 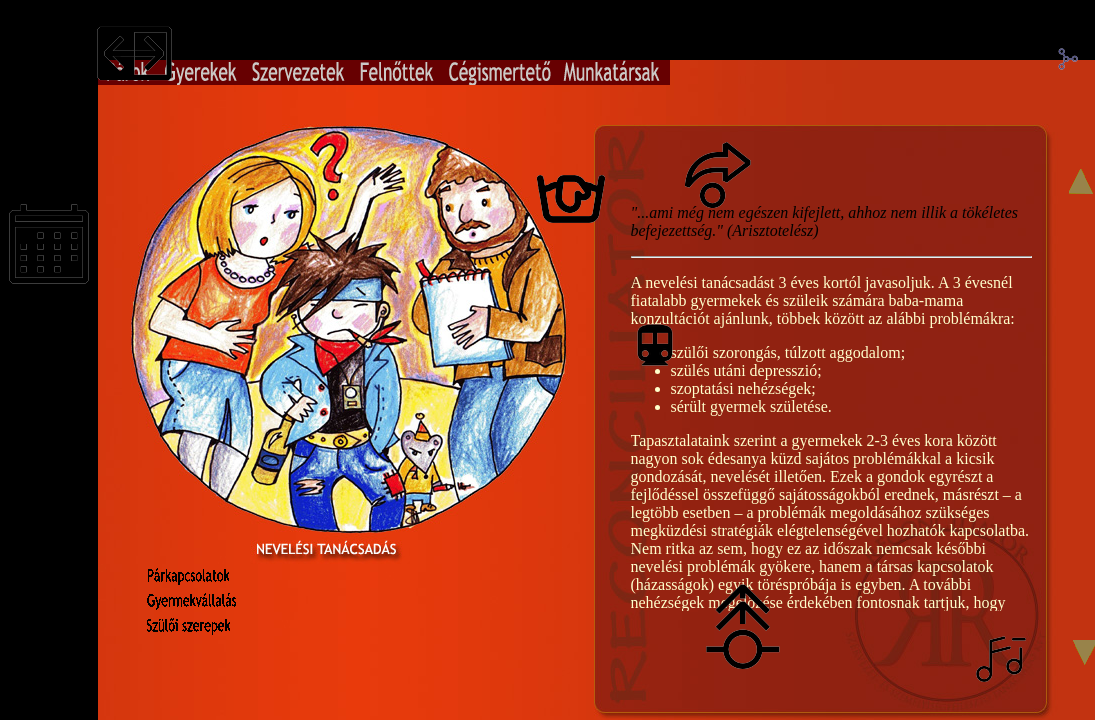 What do you see at coordinates (1002, 658) in the screenshot?
I see `remove a song from playlist` at bounding box center [1002, 658].